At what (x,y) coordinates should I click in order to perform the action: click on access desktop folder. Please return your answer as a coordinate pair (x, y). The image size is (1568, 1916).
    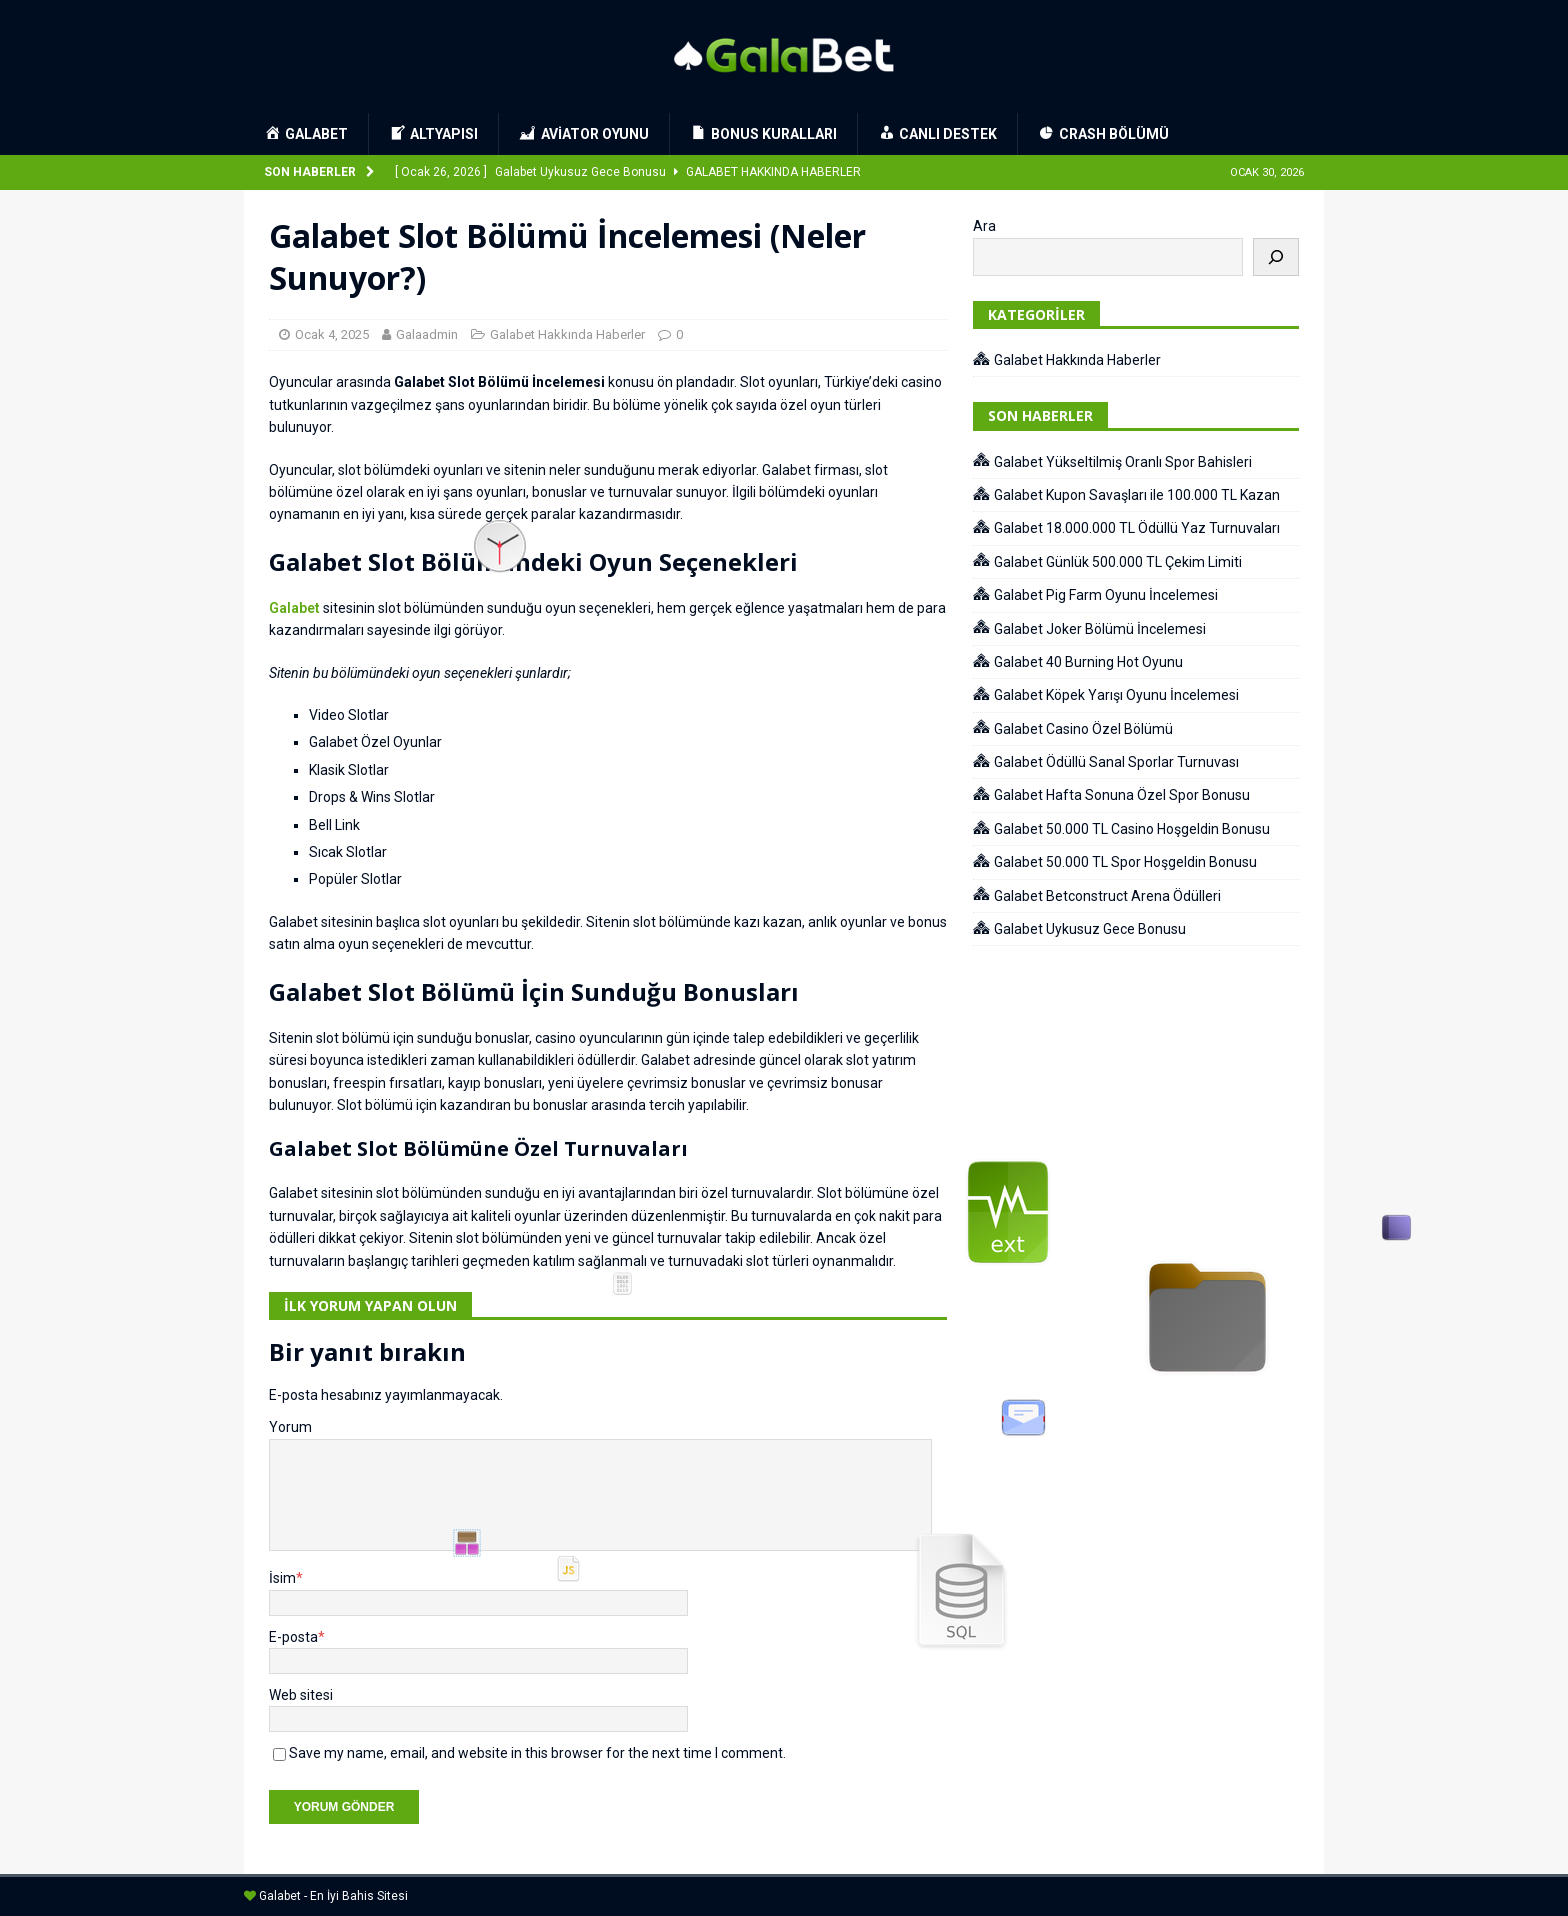
    Looking at the image, I should click on (1396, 1226).